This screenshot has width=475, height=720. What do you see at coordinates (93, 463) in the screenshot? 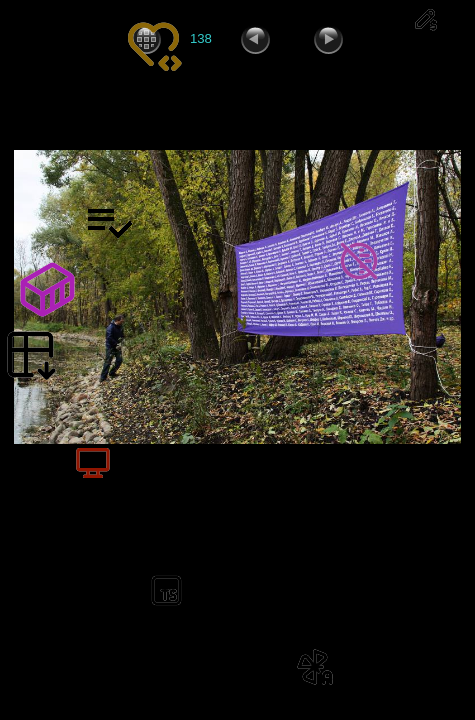
I see `switch to desktop view` at bounding box center [93, 463].